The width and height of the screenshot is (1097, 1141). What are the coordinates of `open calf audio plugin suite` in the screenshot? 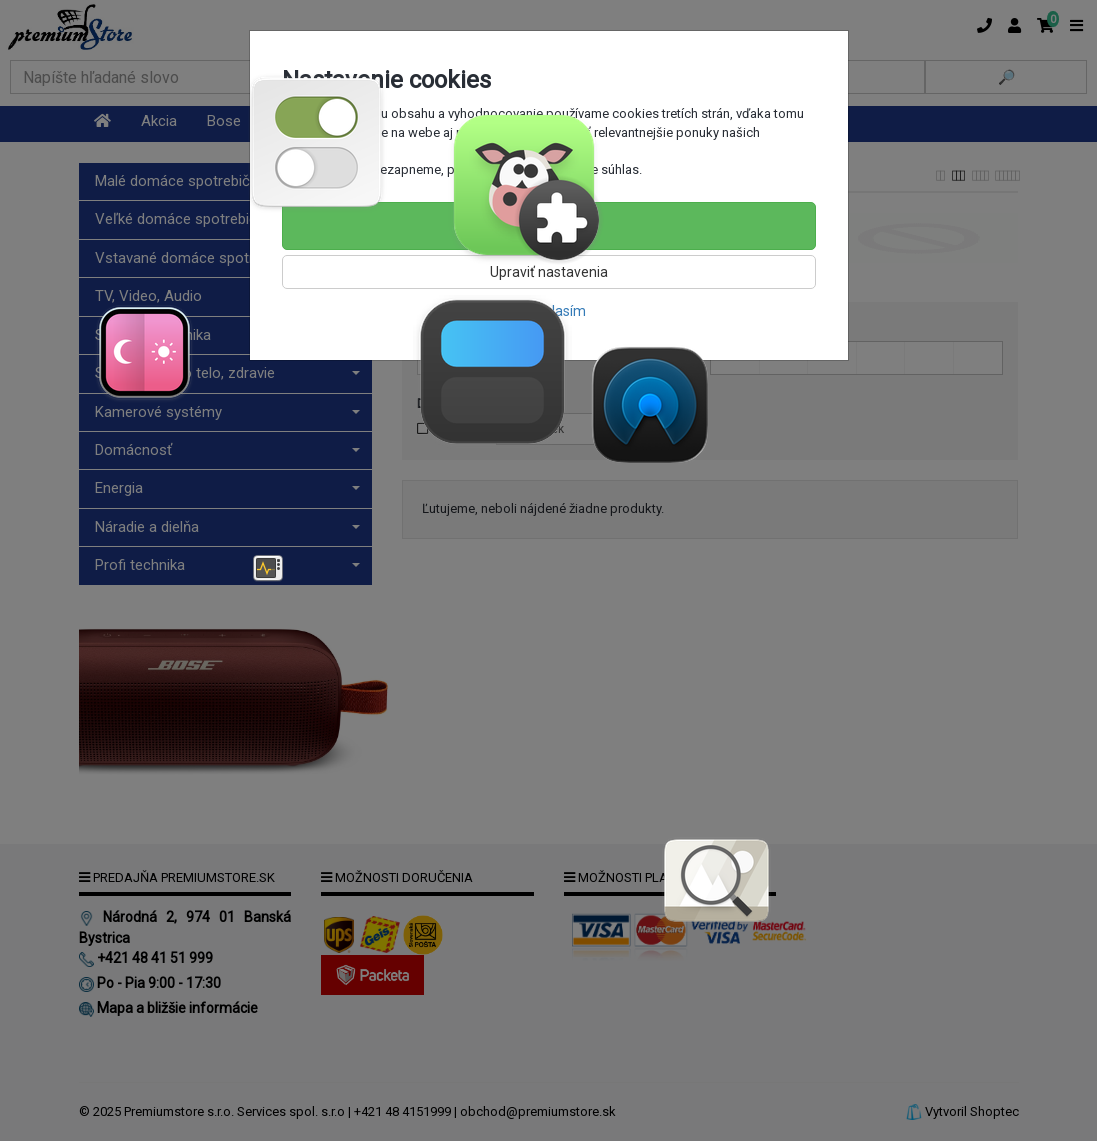 It's located at (524, 185).